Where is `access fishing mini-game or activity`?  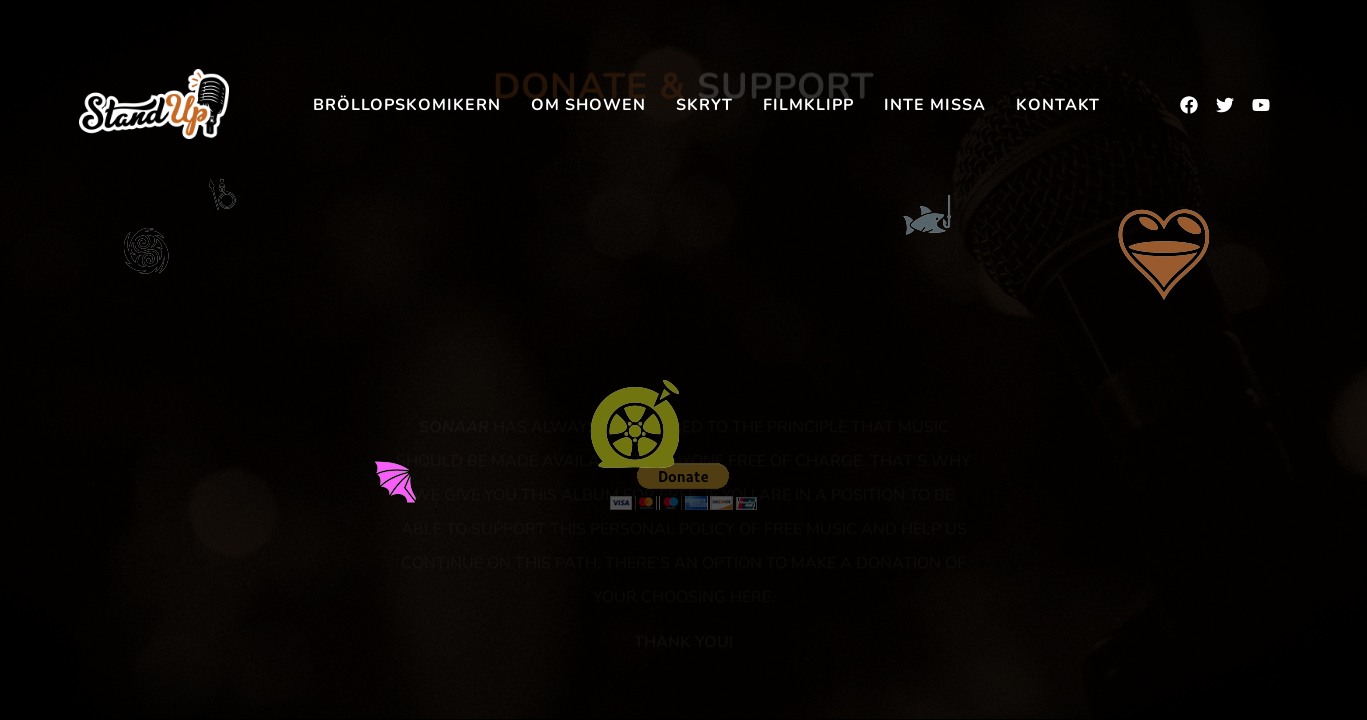
access fishing mini-game or activity is located at coordinates (928, 218).